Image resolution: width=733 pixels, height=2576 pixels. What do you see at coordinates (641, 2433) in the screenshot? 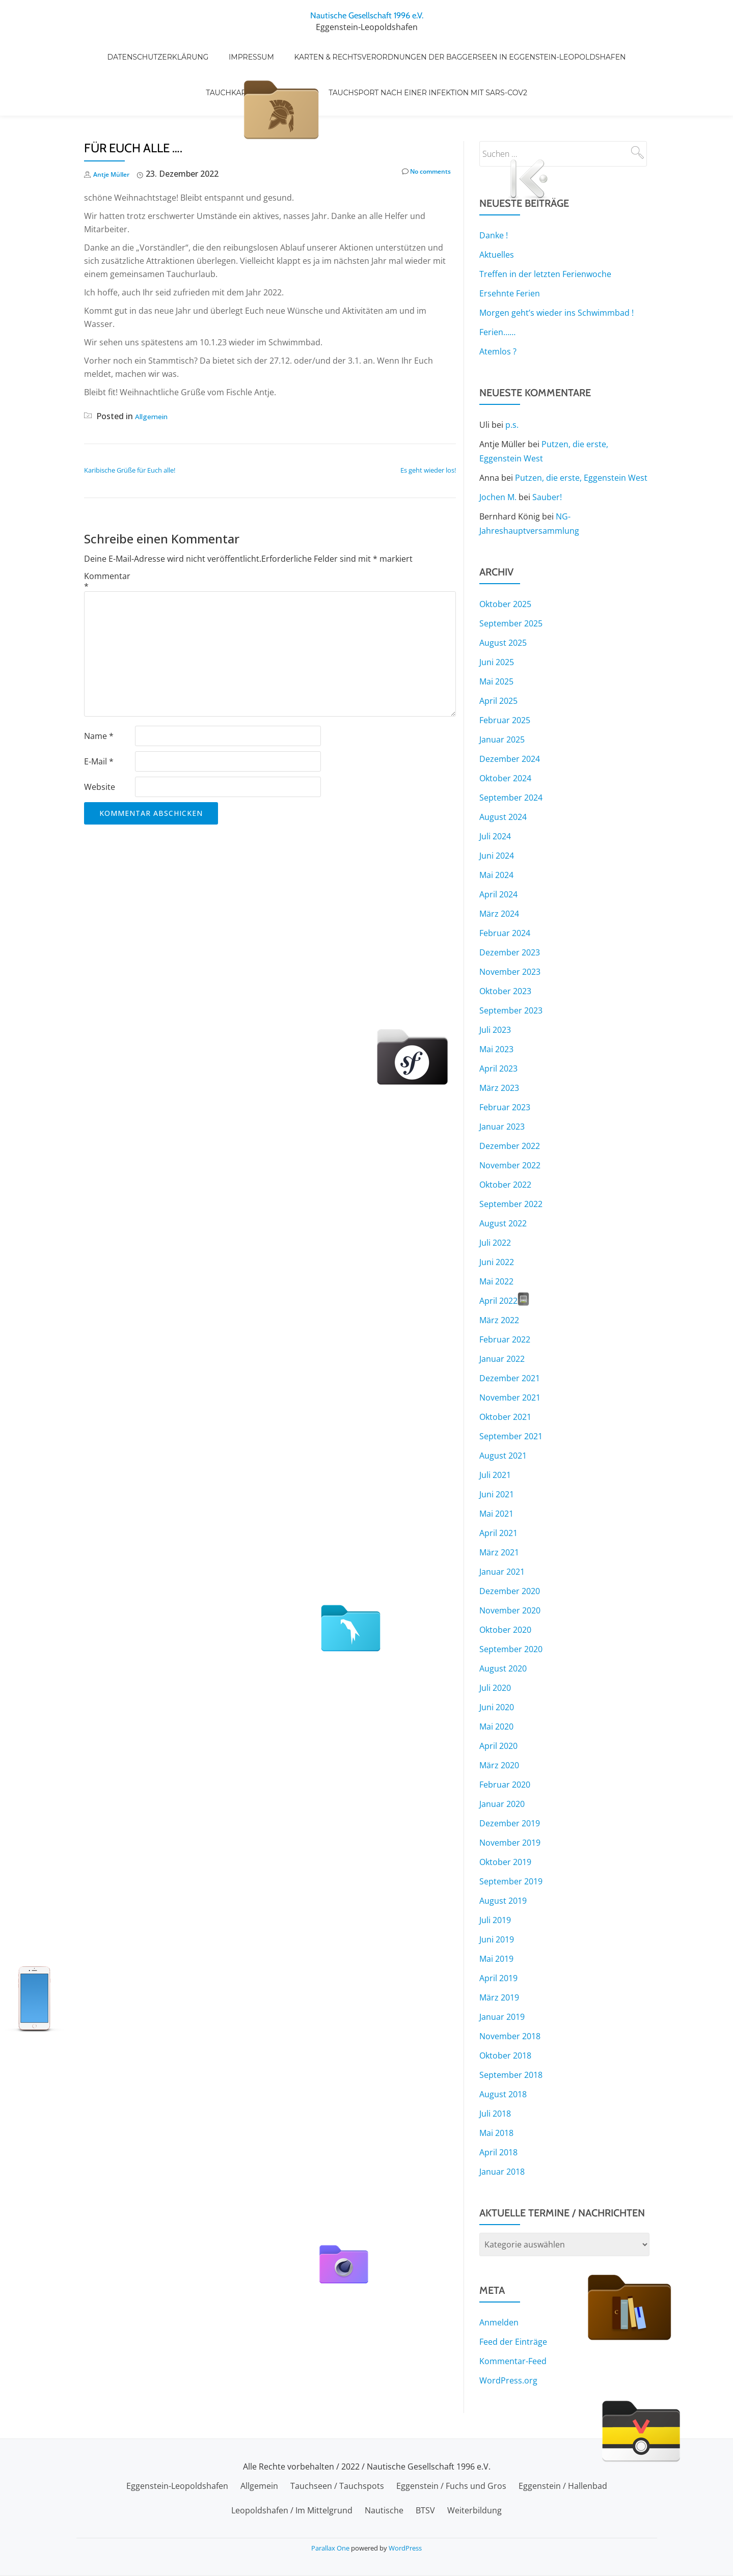
I see `folder containing pokémon level ball assets` at bounding box center [641, 2433].